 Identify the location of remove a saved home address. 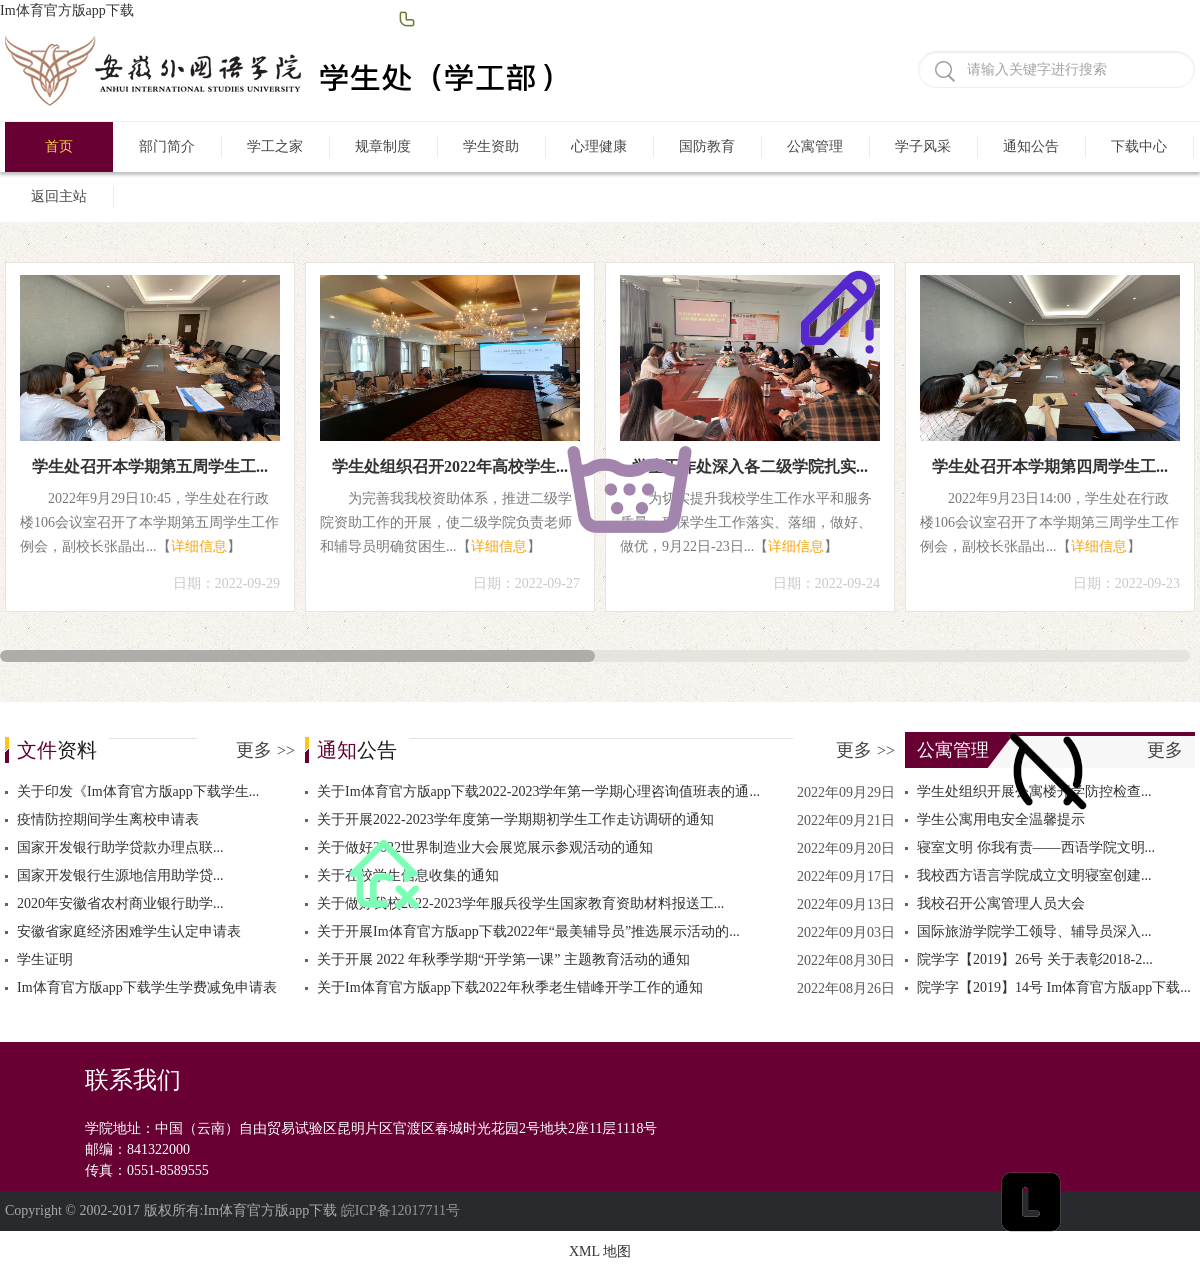
(383, 873).